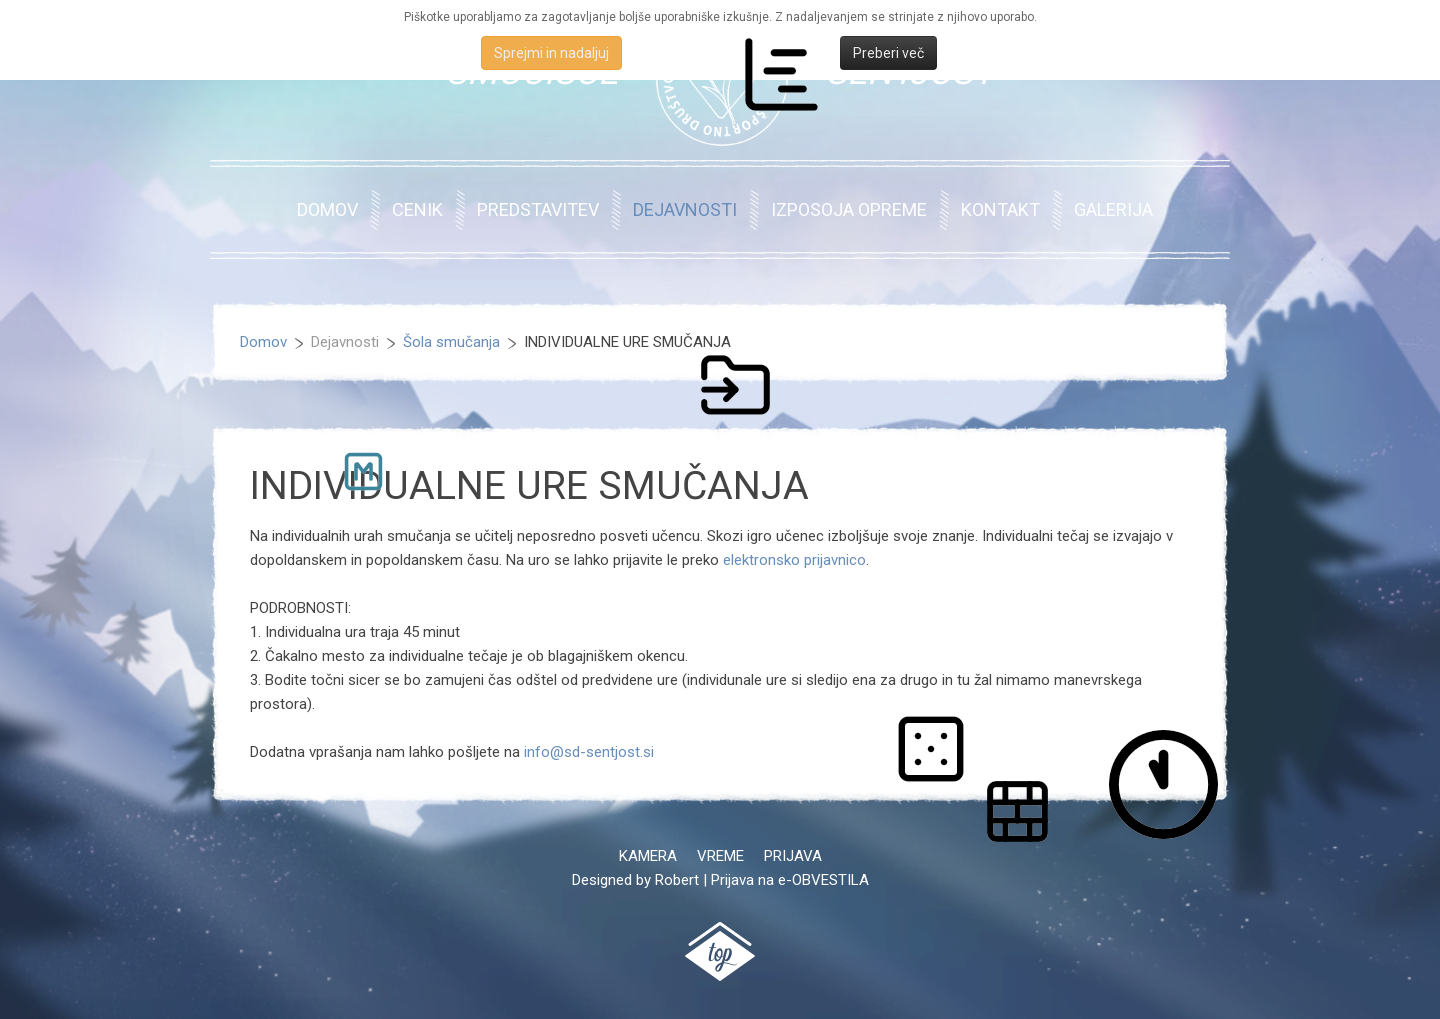  I want to click on toggle medium size or format option, so click(363, 471).